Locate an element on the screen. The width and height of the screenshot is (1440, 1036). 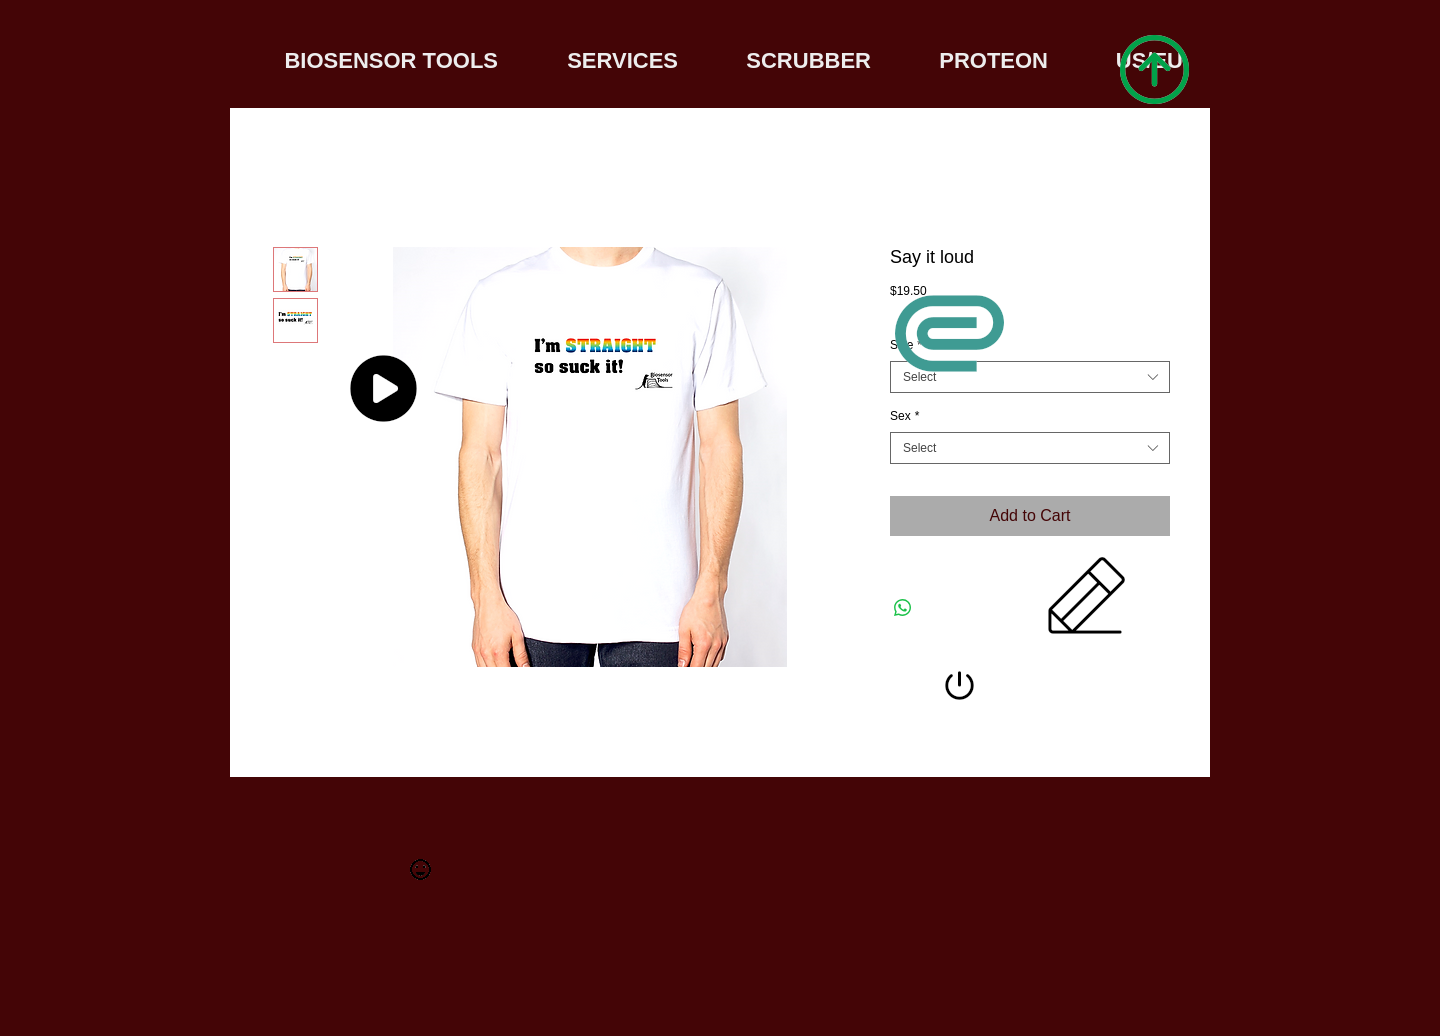
attach a file to your message is located at coordinates (949, 333).